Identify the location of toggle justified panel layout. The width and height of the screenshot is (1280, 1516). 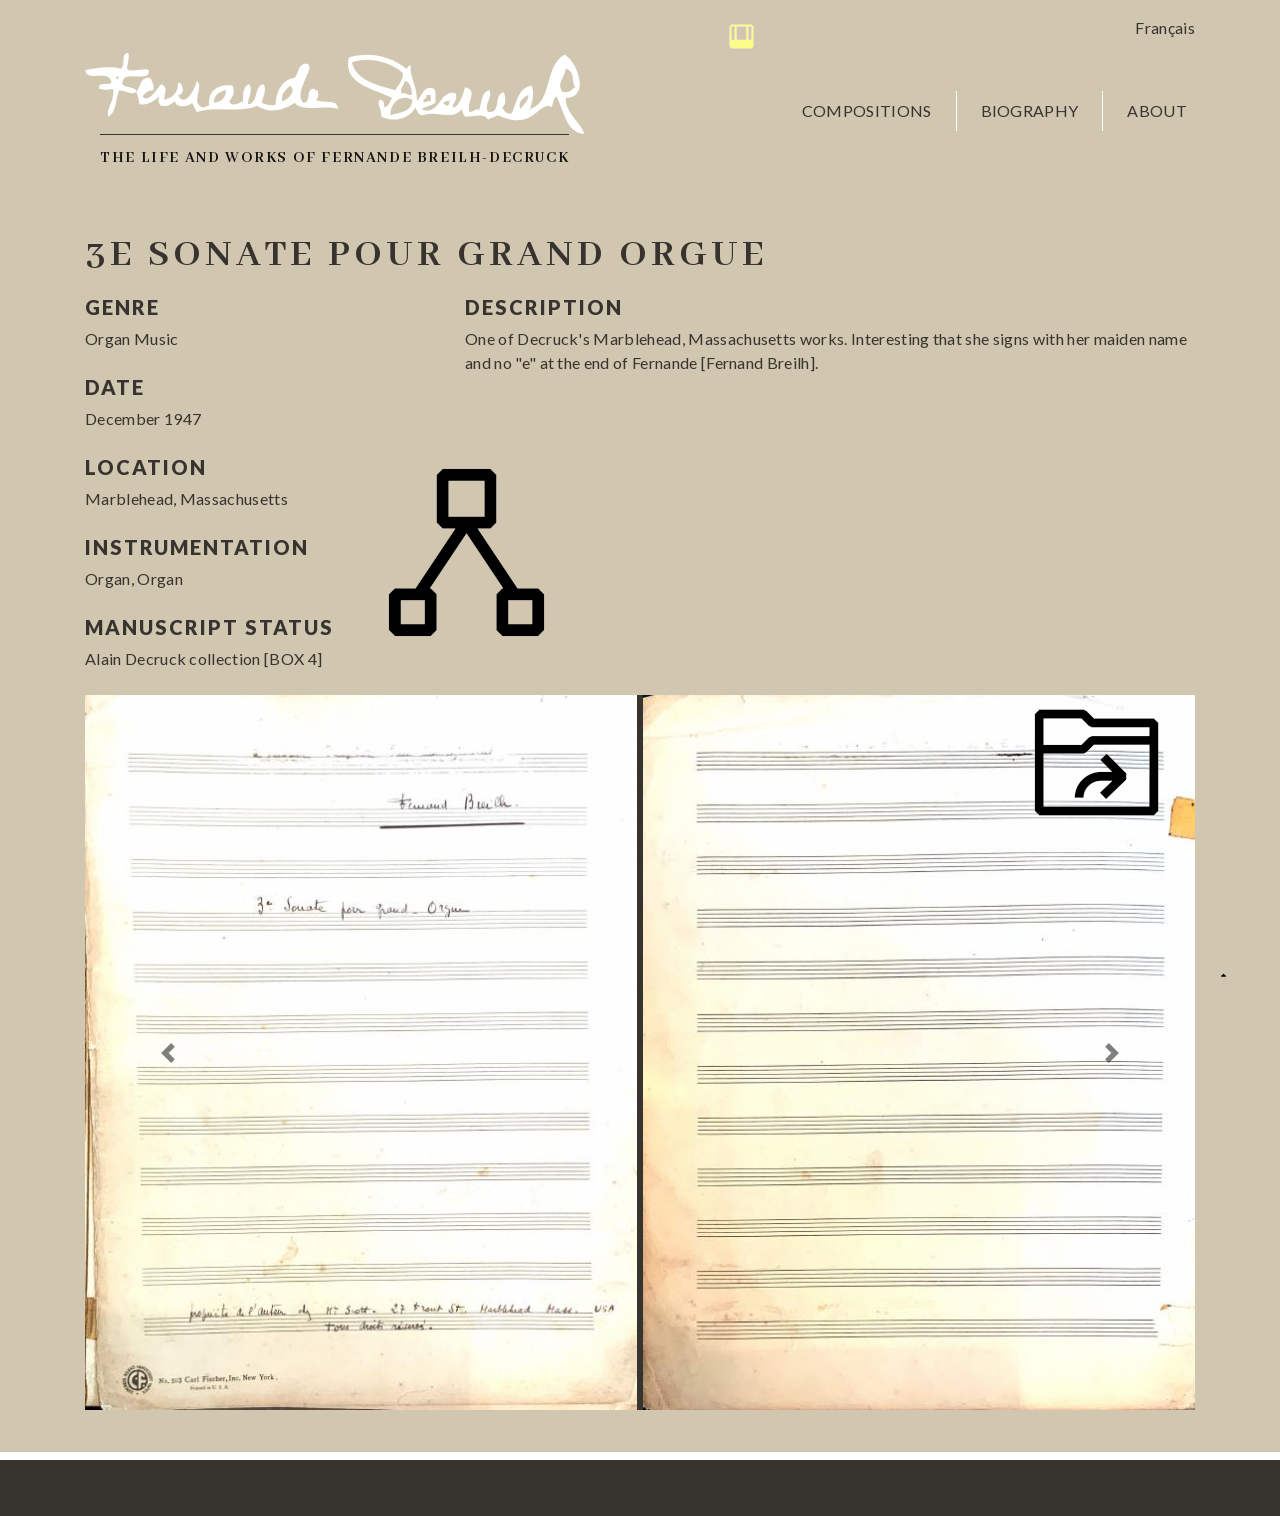
(741, 36).